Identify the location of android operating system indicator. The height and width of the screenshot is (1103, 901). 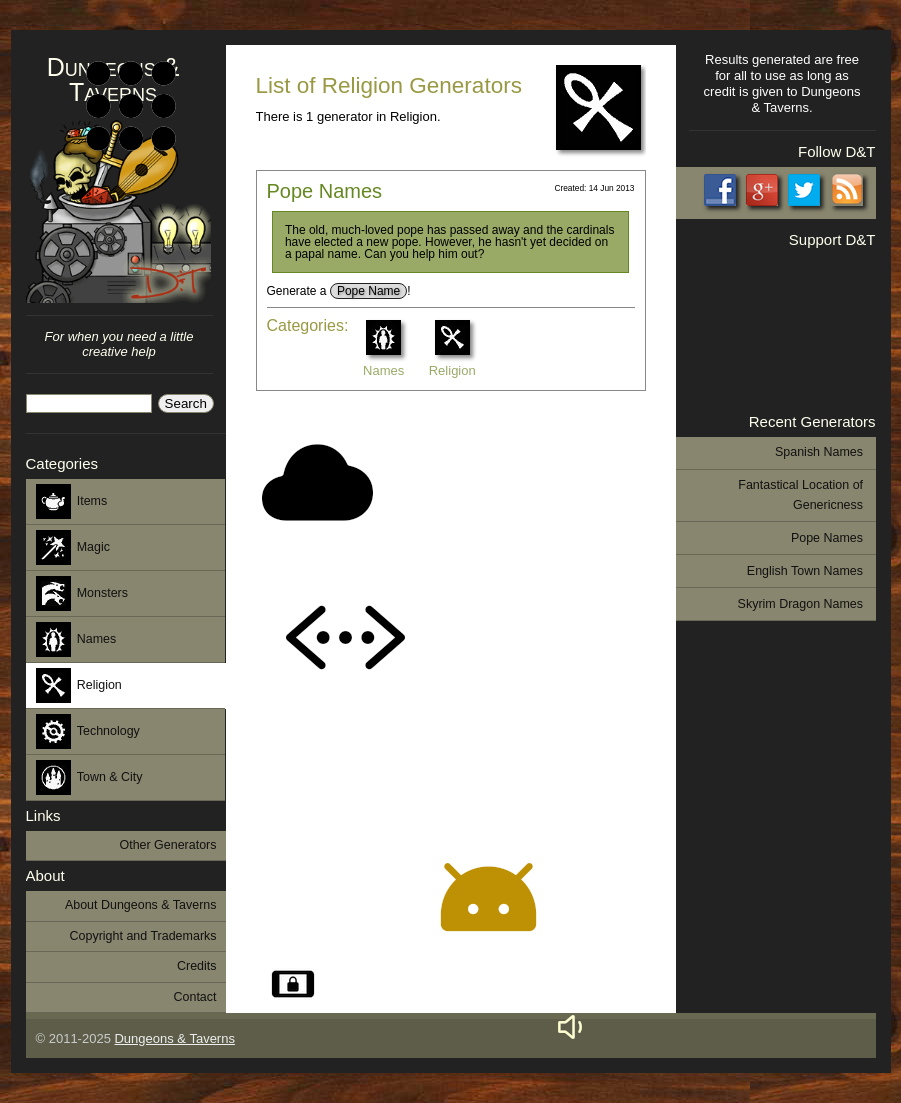
(488, 900).